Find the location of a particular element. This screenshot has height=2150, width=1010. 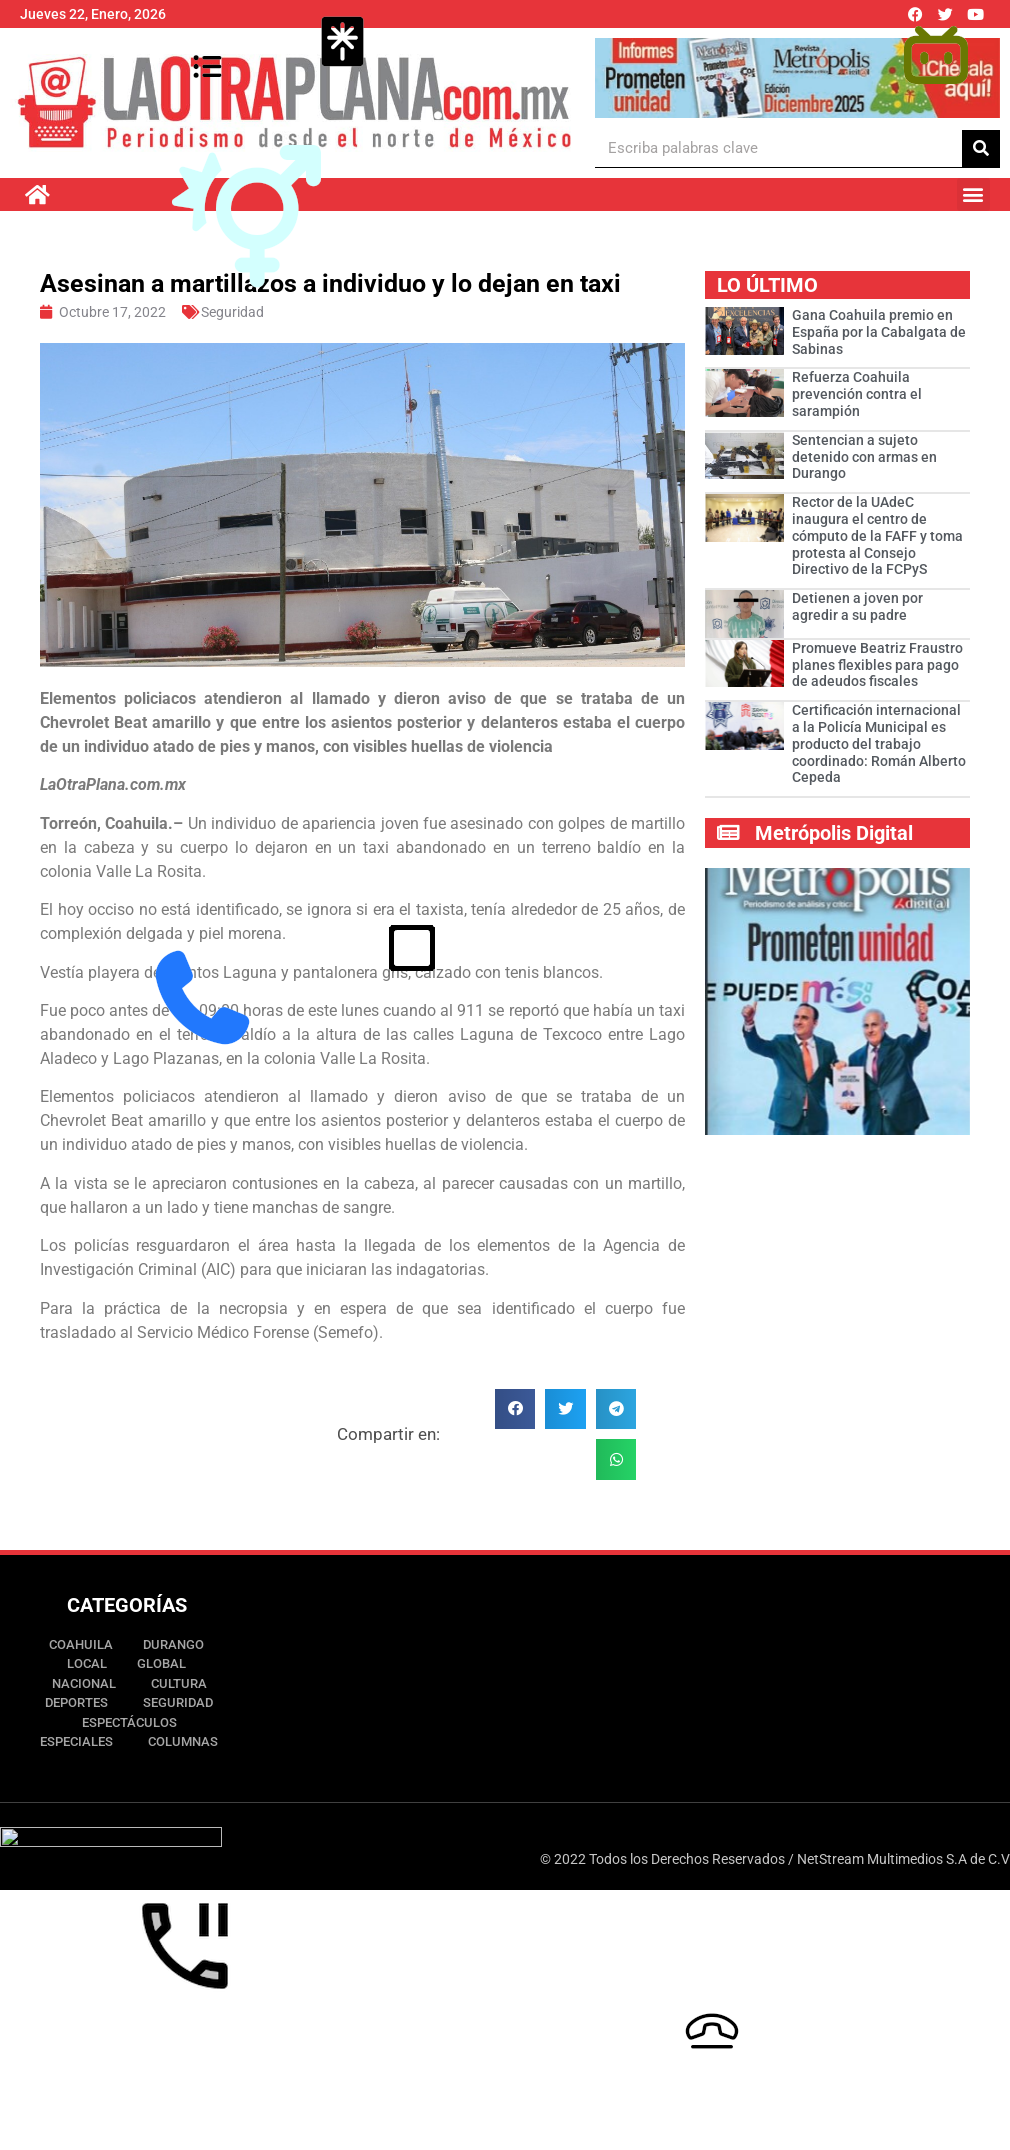

indicates gender-based violence awareness or resources is located at coordinates (246, 220).